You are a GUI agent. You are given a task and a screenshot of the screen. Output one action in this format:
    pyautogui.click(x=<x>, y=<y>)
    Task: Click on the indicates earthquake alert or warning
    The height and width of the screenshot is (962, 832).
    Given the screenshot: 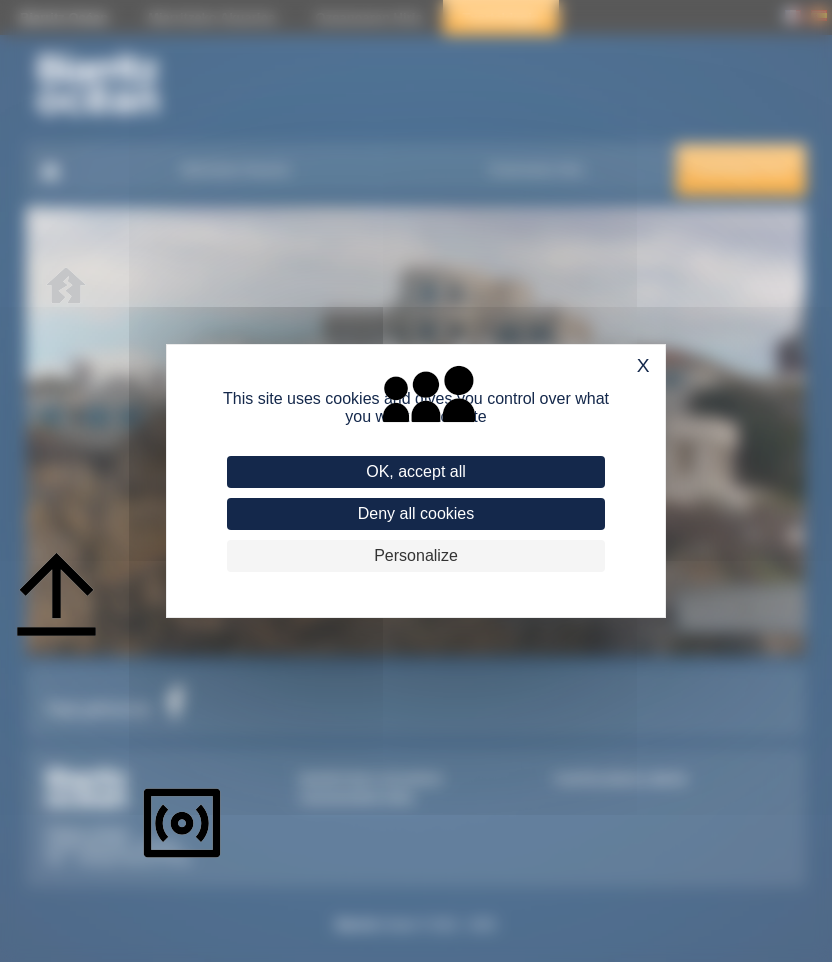 What is the action you would take?
    pyautogui.click(x=66, y=287)
    